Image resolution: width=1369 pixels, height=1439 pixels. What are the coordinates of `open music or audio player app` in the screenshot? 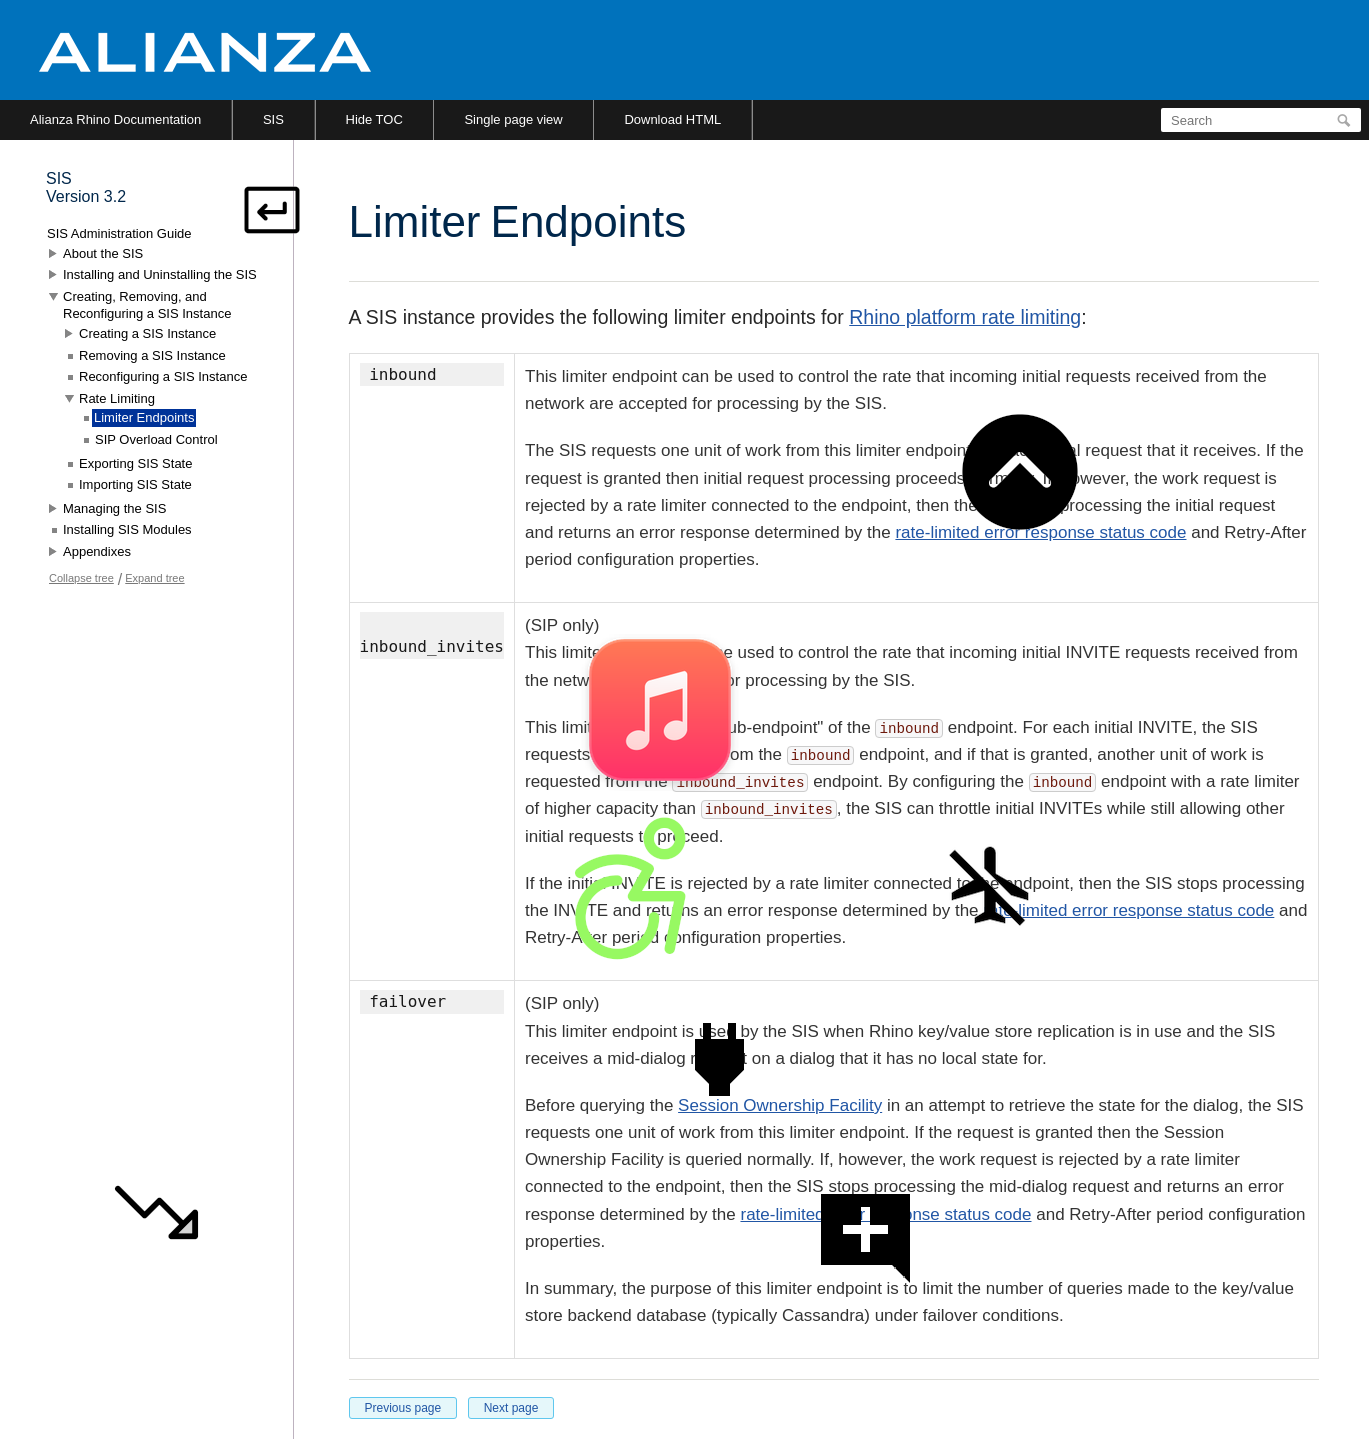 It's located at (660, 710).